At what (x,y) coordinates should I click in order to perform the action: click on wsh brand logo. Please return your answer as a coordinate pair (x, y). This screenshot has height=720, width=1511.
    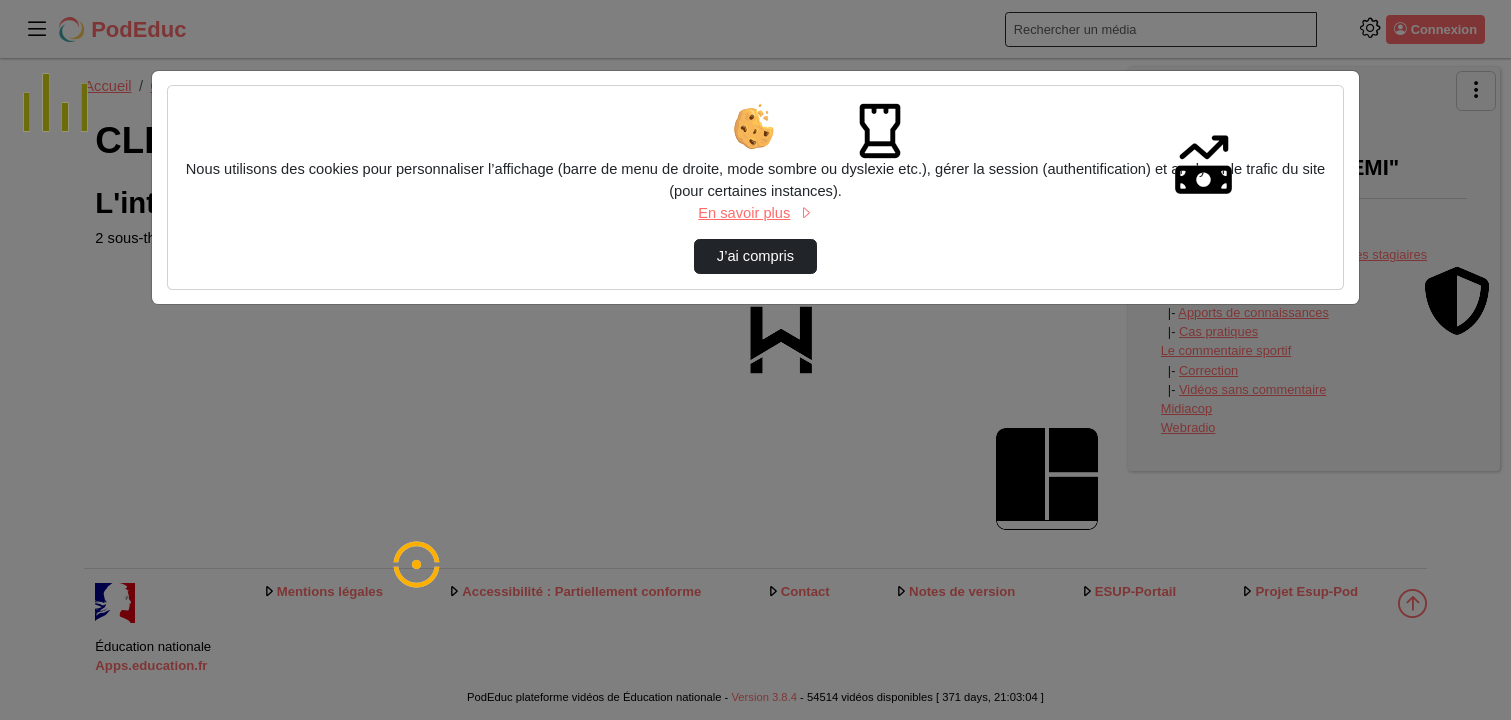
    Looking at the image, I should click on (781, 340).